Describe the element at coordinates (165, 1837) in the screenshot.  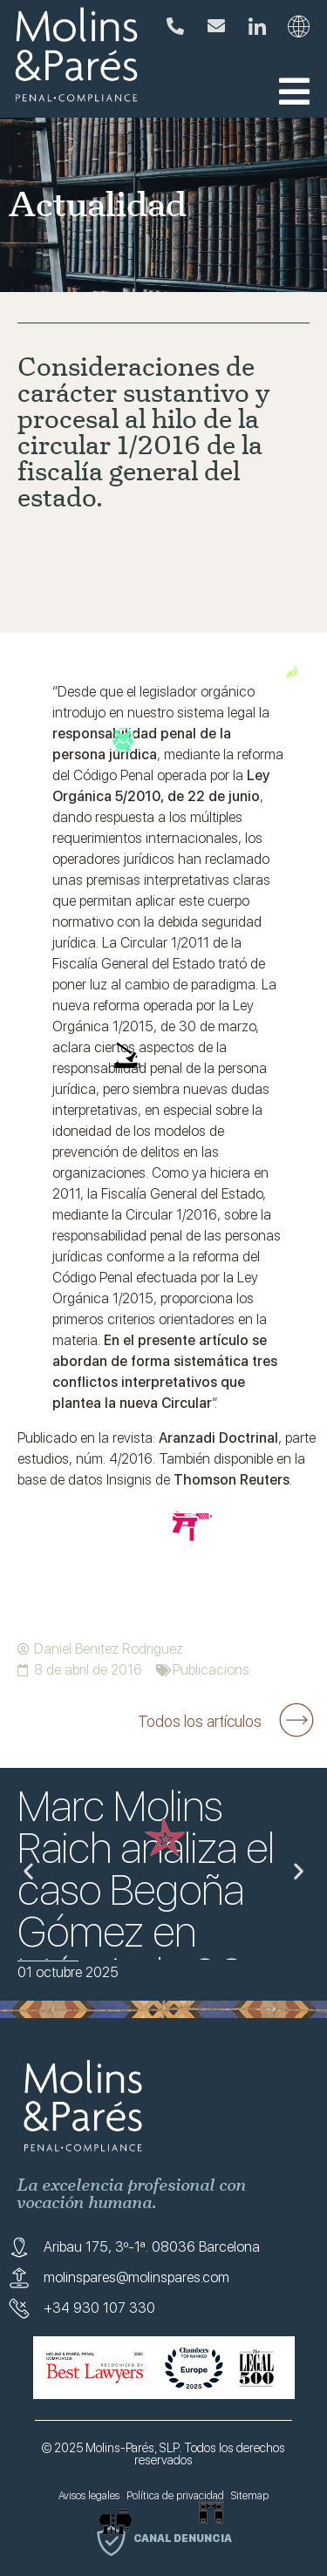
I see `indicates a beach or ocean-themed game level` at that location.